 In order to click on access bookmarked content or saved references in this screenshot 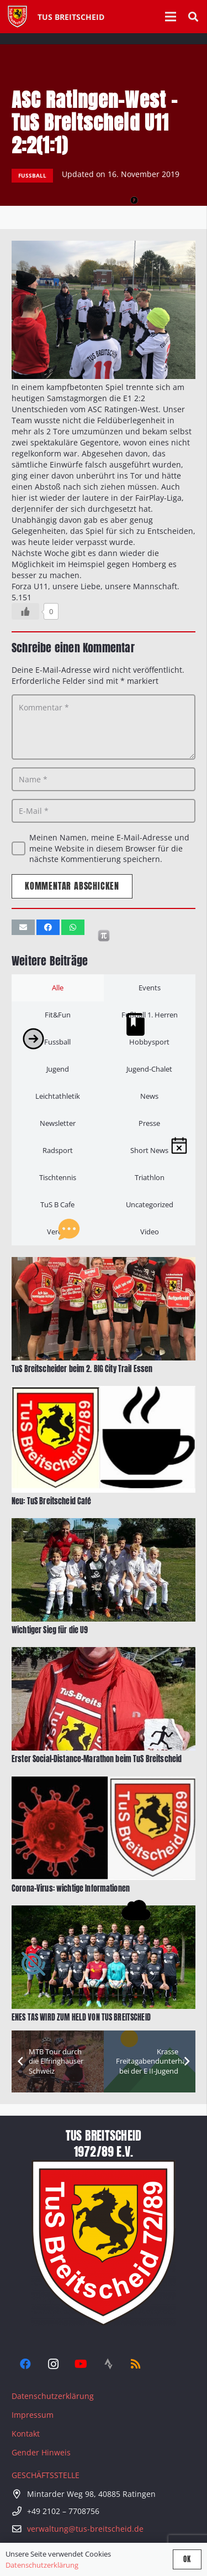, I will do `click(135, 1024)`.